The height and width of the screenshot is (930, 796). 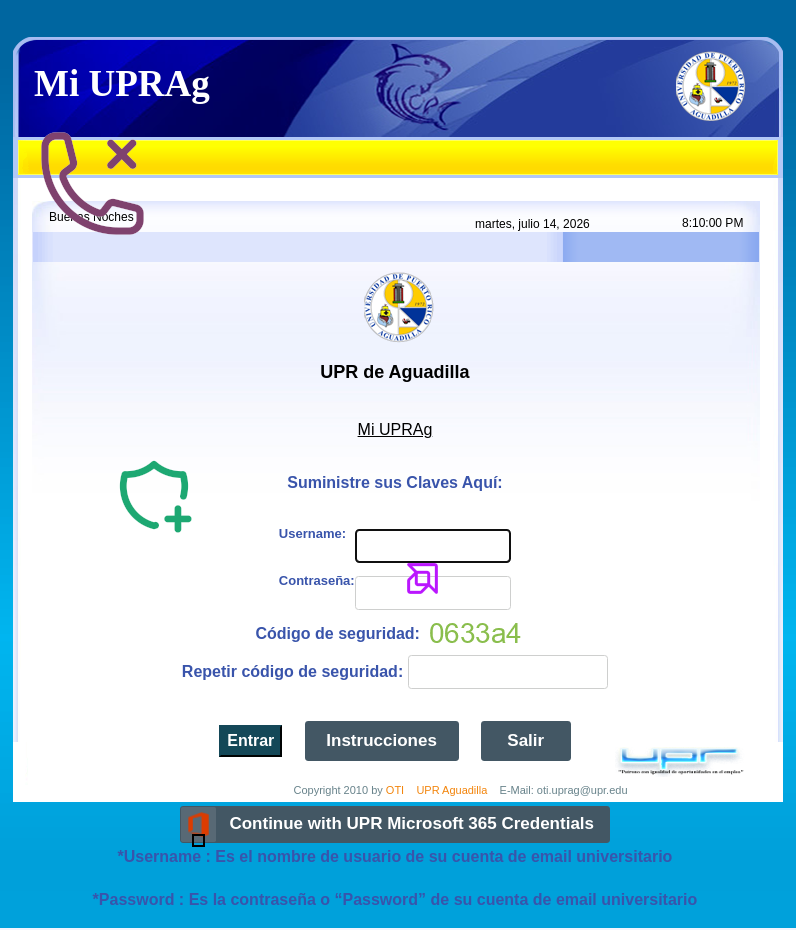 What do you see at coordinates (92, 183) in the screenshot?
I see `end or decline a phone call` at bounding box center [92, 183].